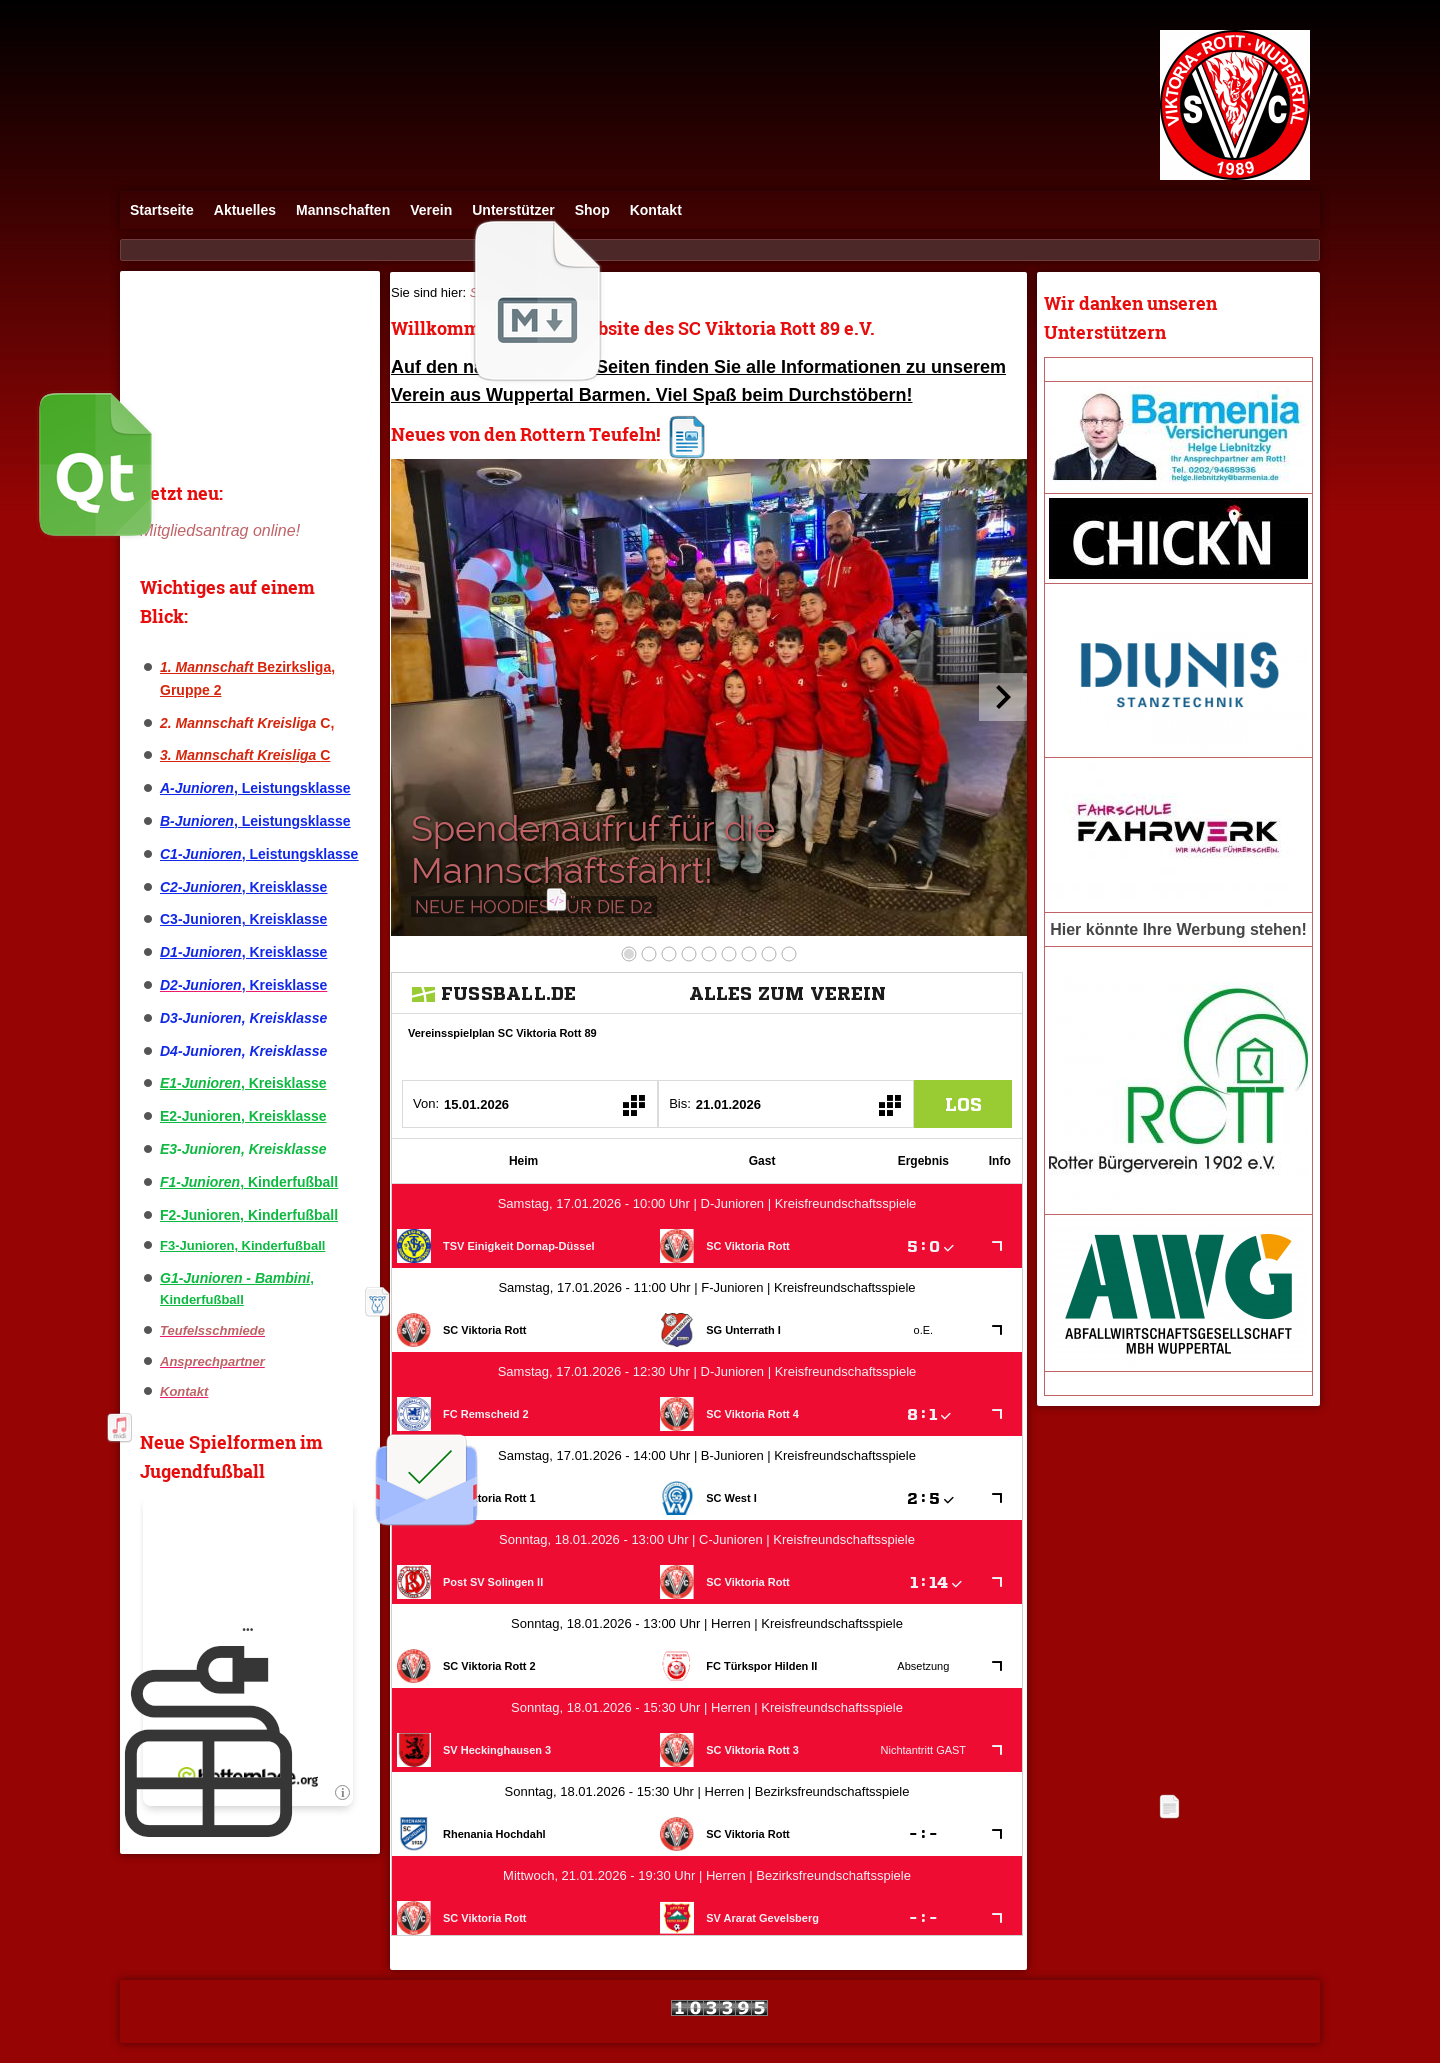 The height and width of the screenshot is (2063, 1440). I want to click on connect to a USB hub device, so click(208, 1741).